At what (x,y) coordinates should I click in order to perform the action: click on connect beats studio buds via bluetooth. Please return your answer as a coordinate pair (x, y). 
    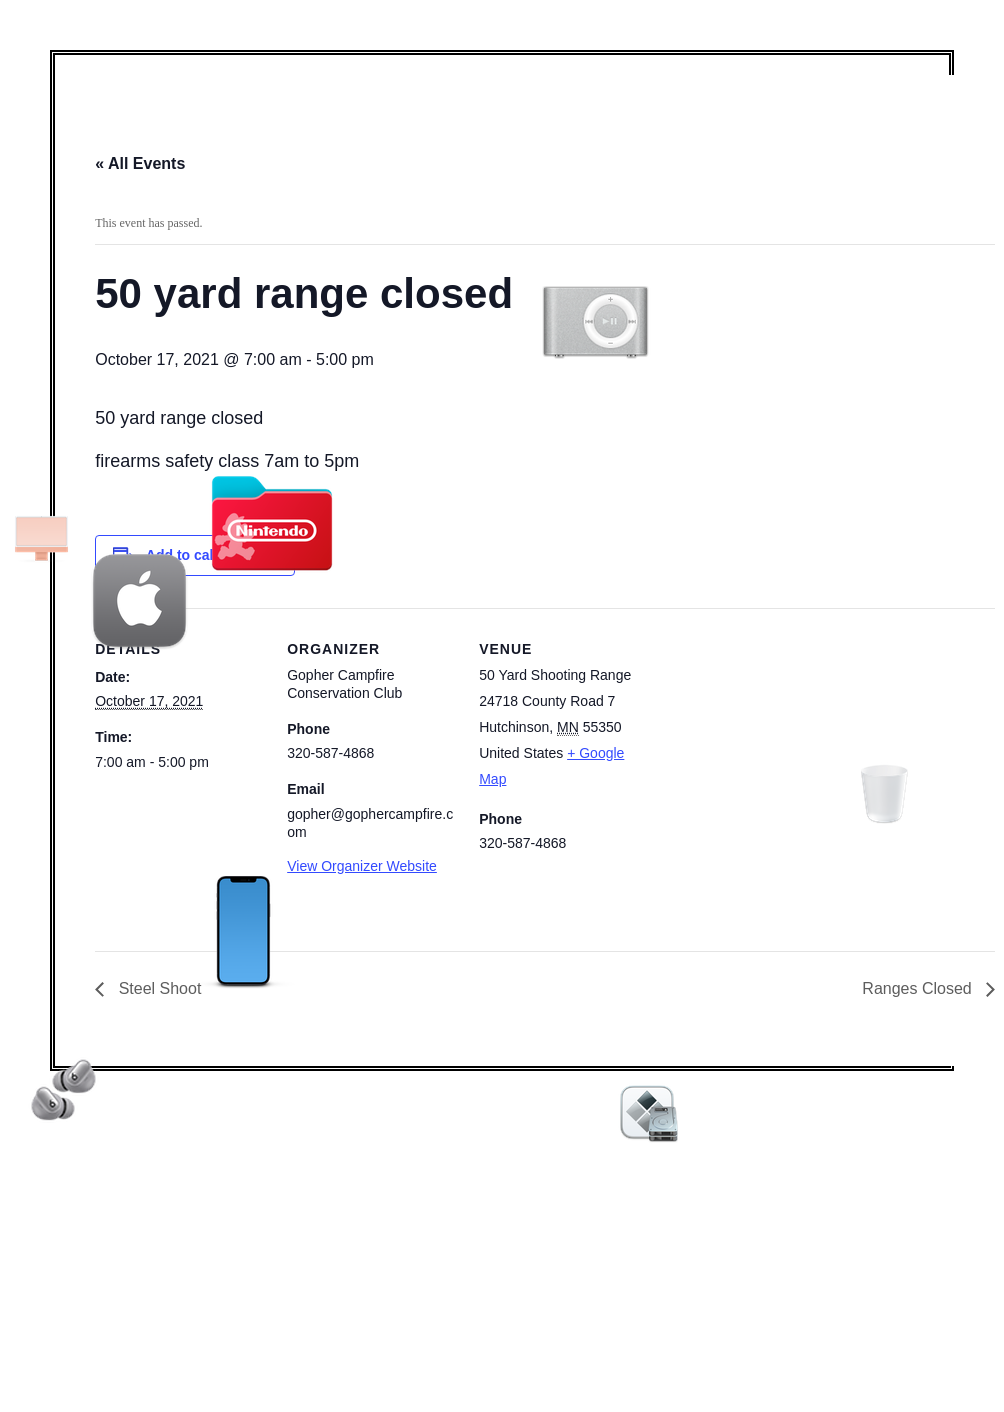
    Looking at the image, I should click on (63, 1090).